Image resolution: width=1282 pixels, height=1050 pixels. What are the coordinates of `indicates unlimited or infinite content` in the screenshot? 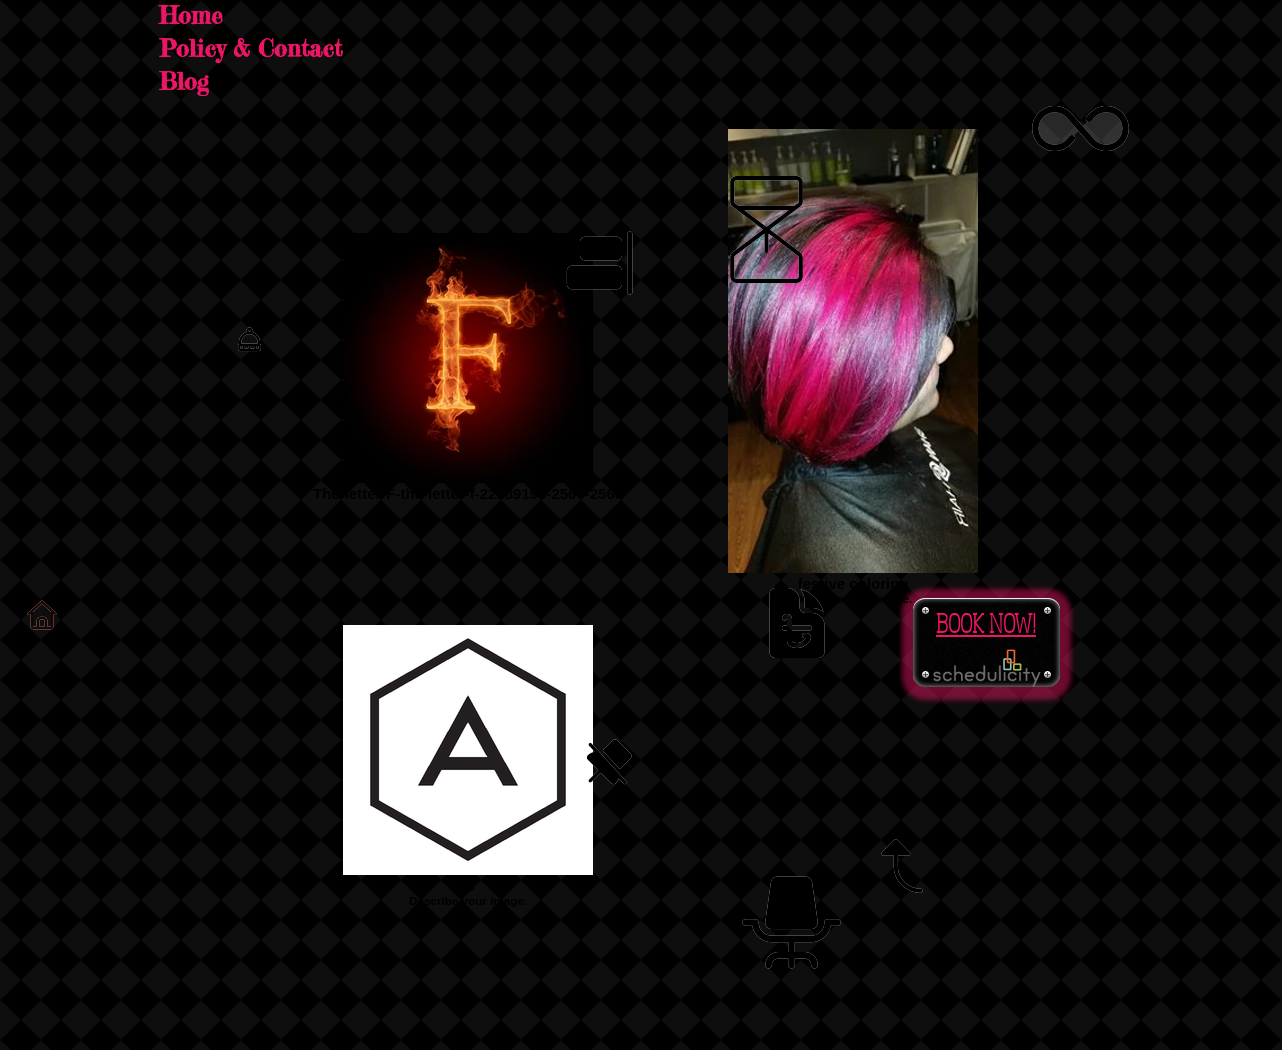 It's located at (1080, 128).